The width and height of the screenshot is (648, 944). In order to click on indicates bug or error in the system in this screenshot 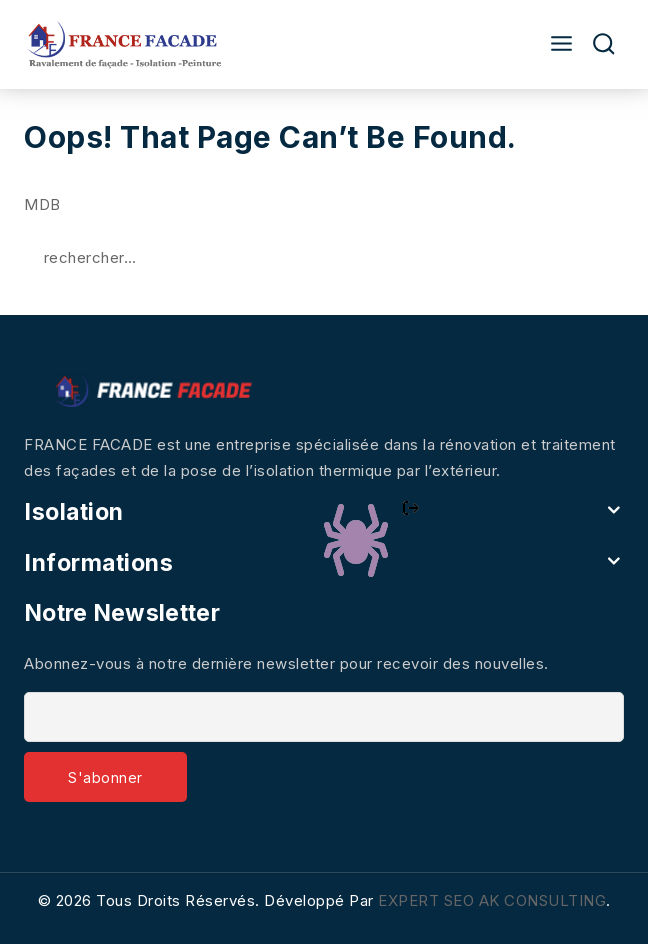, I will do `click(356, 540)`.